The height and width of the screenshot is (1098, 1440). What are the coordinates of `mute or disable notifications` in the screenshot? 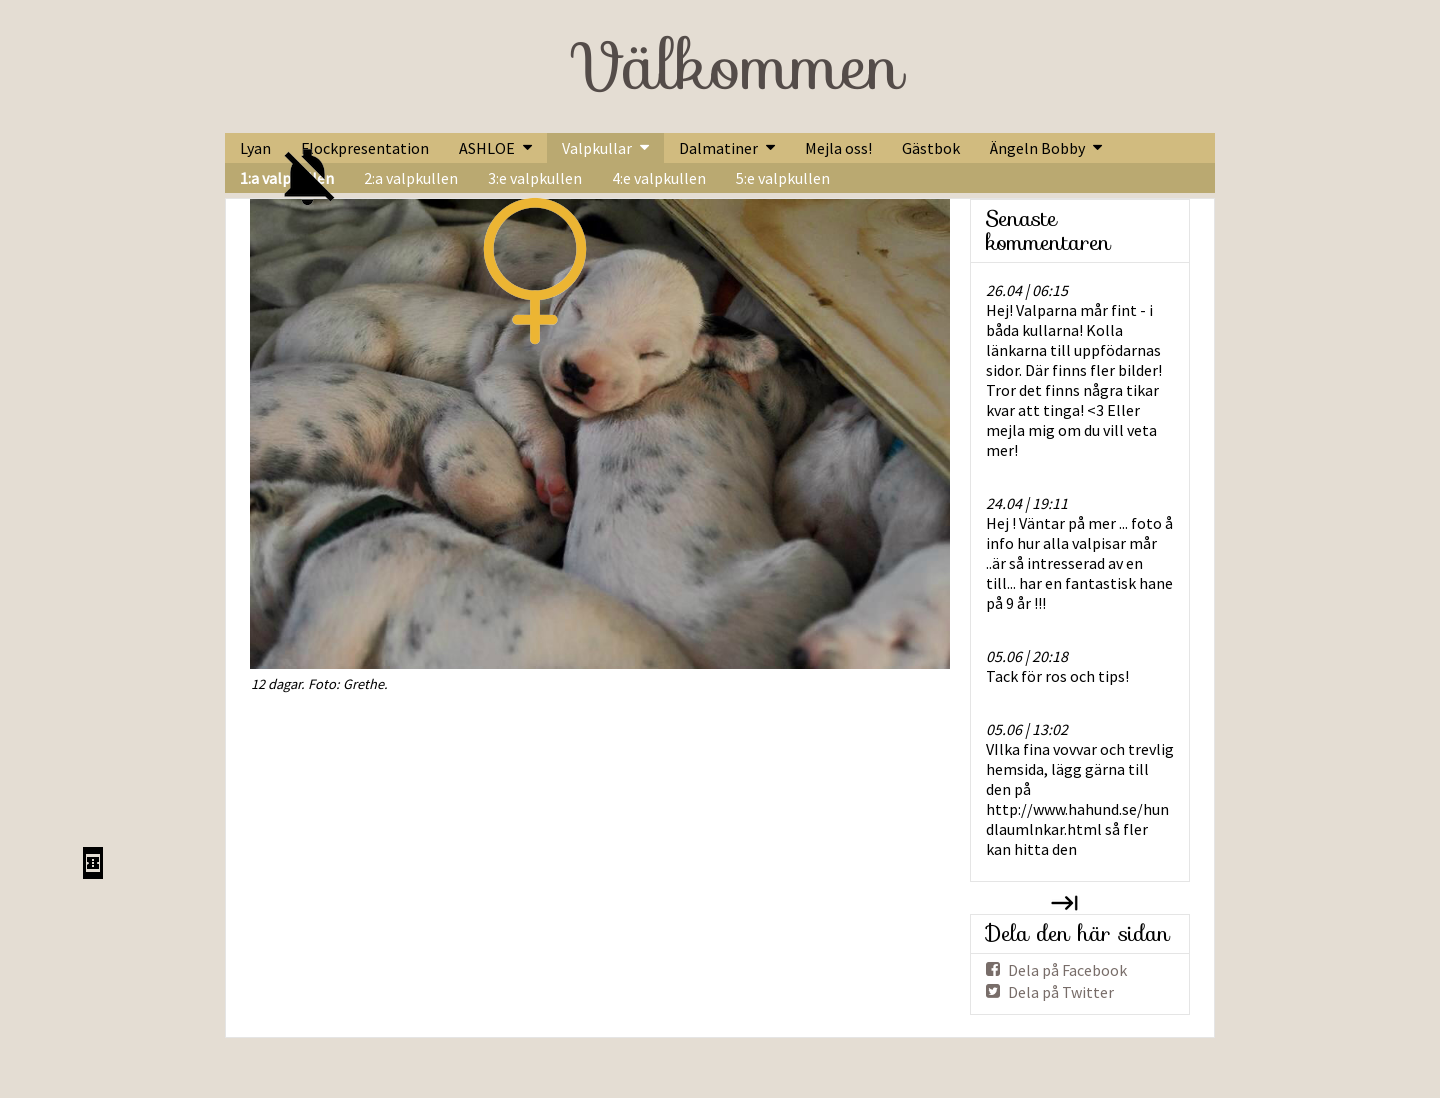 It's located at (307, 176).